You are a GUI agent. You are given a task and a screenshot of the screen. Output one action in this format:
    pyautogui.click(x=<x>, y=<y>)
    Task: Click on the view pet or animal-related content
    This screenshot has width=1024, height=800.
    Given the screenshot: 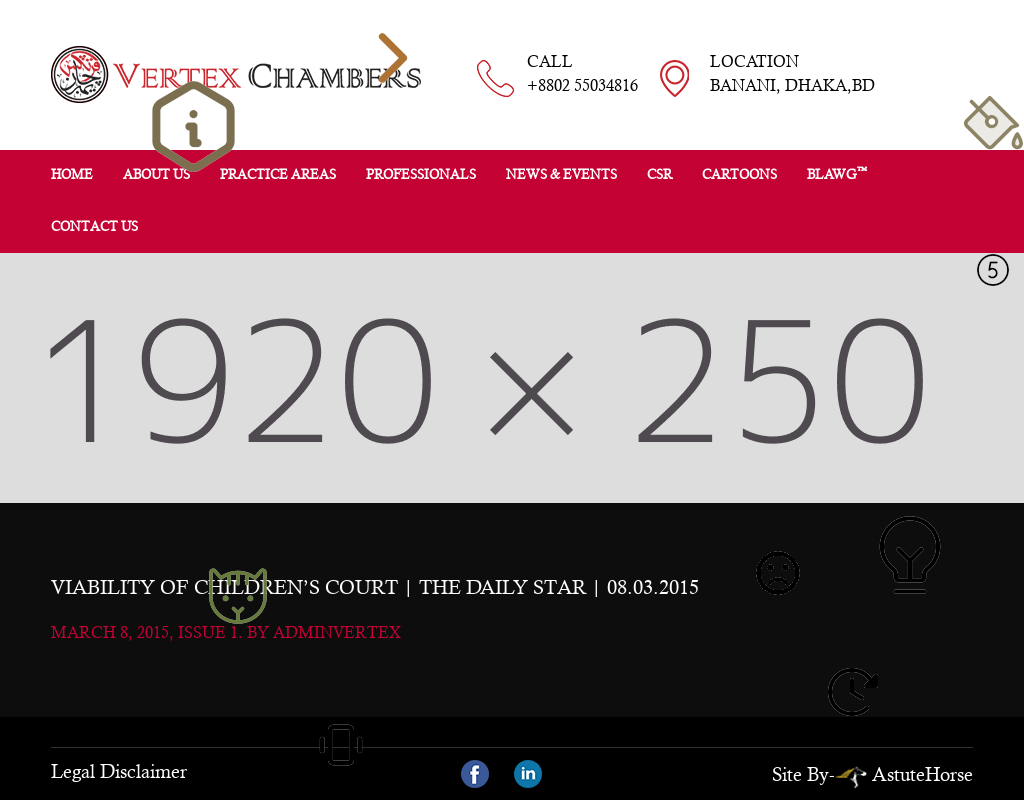 What is the action you would take?
    pyautogui.click(x=238, y=595)
    